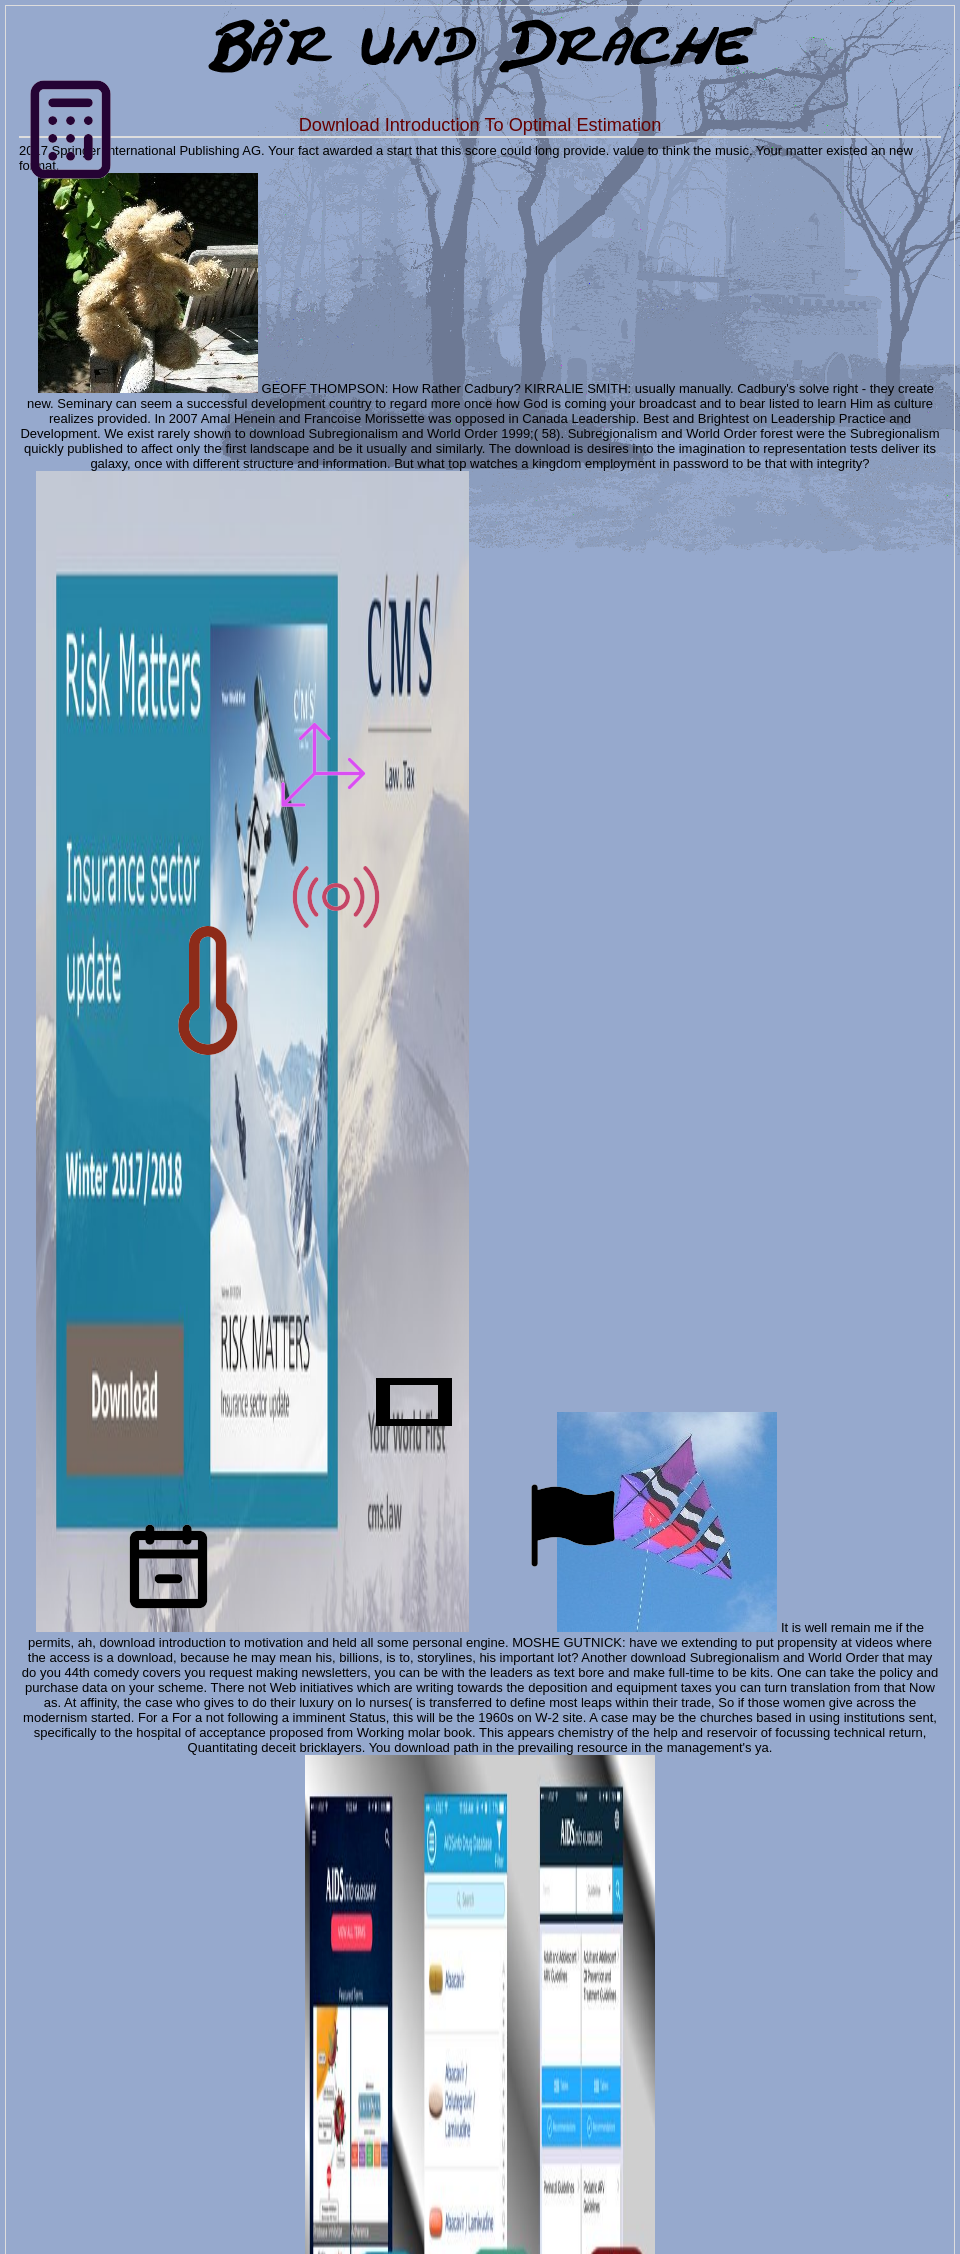  What do you see at coordinates (318, 770) in the screenshot?
I see `3D vector or axis visualization tool` at bounding box center [318, 770].